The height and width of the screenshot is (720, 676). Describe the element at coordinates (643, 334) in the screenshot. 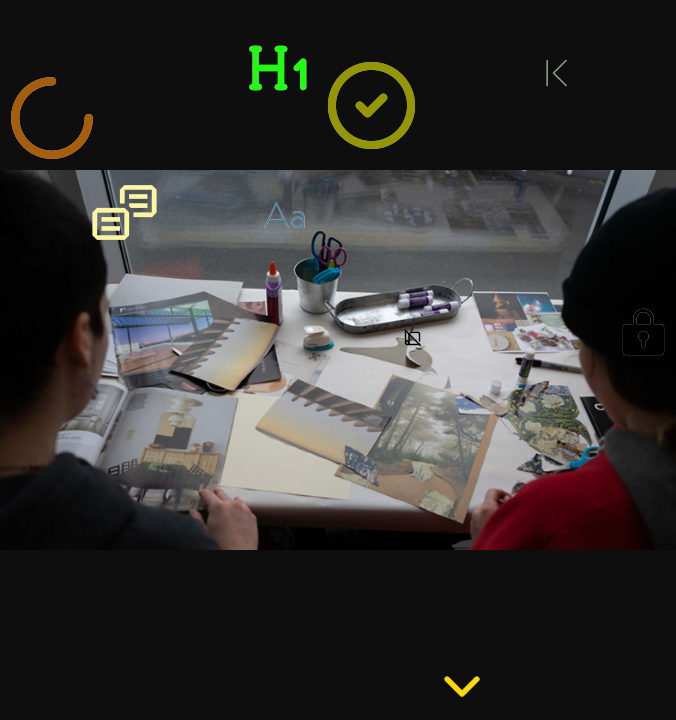

I see `access secure or encrypted content` at that location.